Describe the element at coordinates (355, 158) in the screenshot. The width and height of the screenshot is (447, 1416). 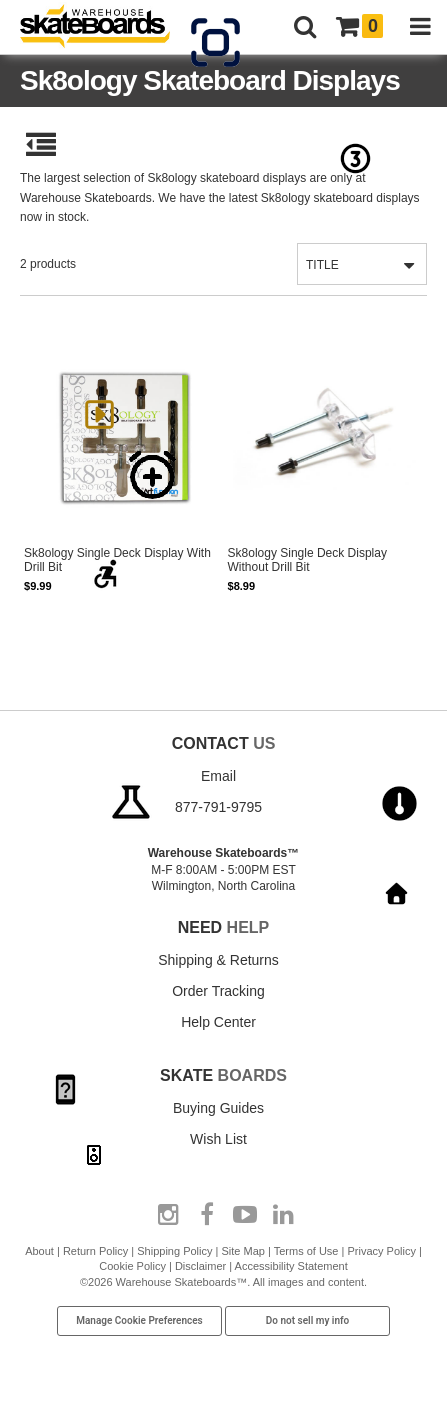
I see `indicates step three in a multi-step process` at that location.